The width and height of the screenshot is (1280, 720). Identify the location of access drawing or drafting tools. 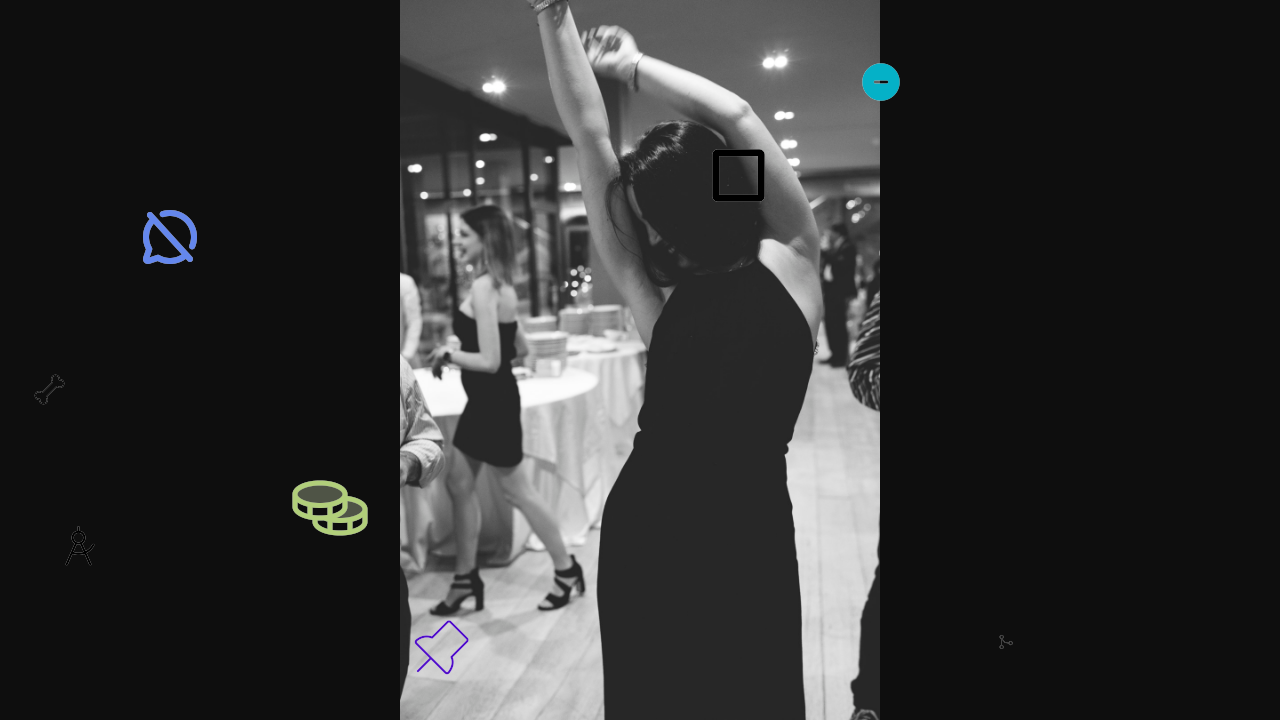
(78, 546).